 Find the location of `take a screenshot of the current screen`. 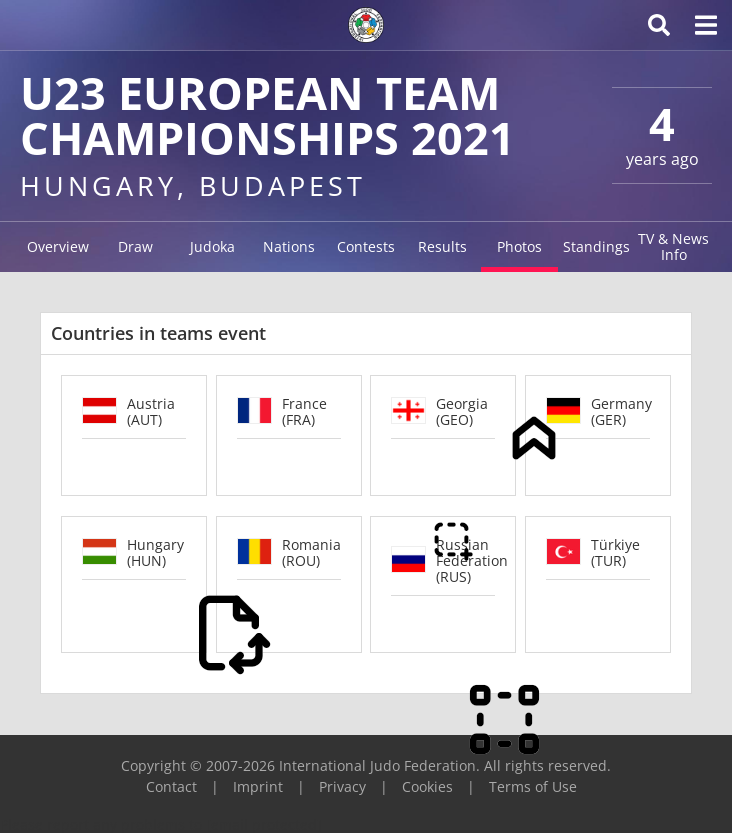

take a screenshot of the current screen is located at coordinates (451, 539).